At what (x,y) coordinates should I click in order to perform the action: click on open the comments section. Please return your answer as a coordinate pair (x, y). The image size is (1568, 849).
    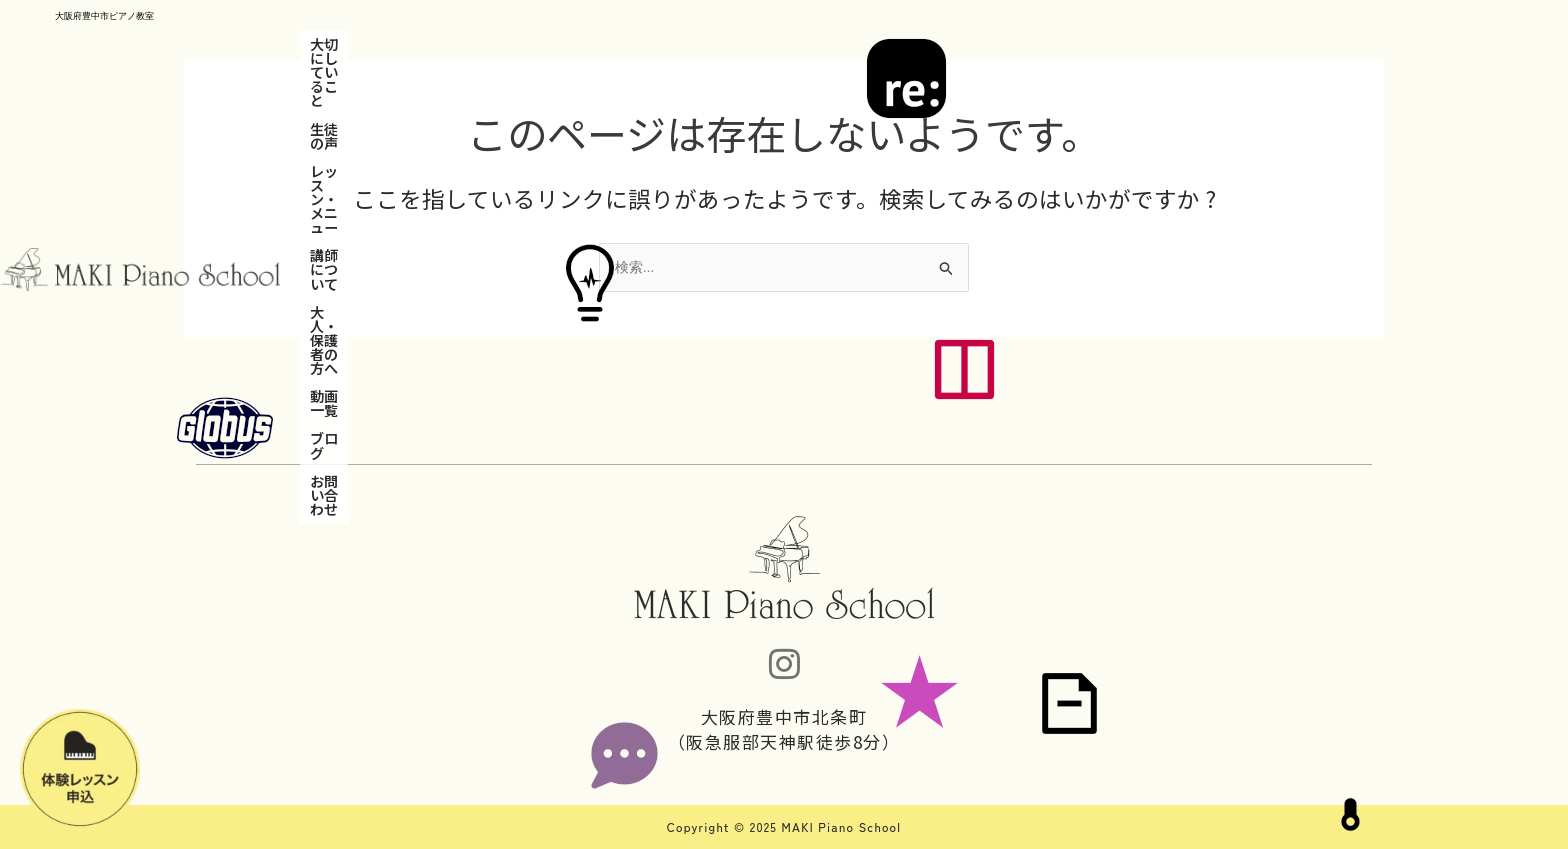
    Looking at the image, I should click on (624, 755).